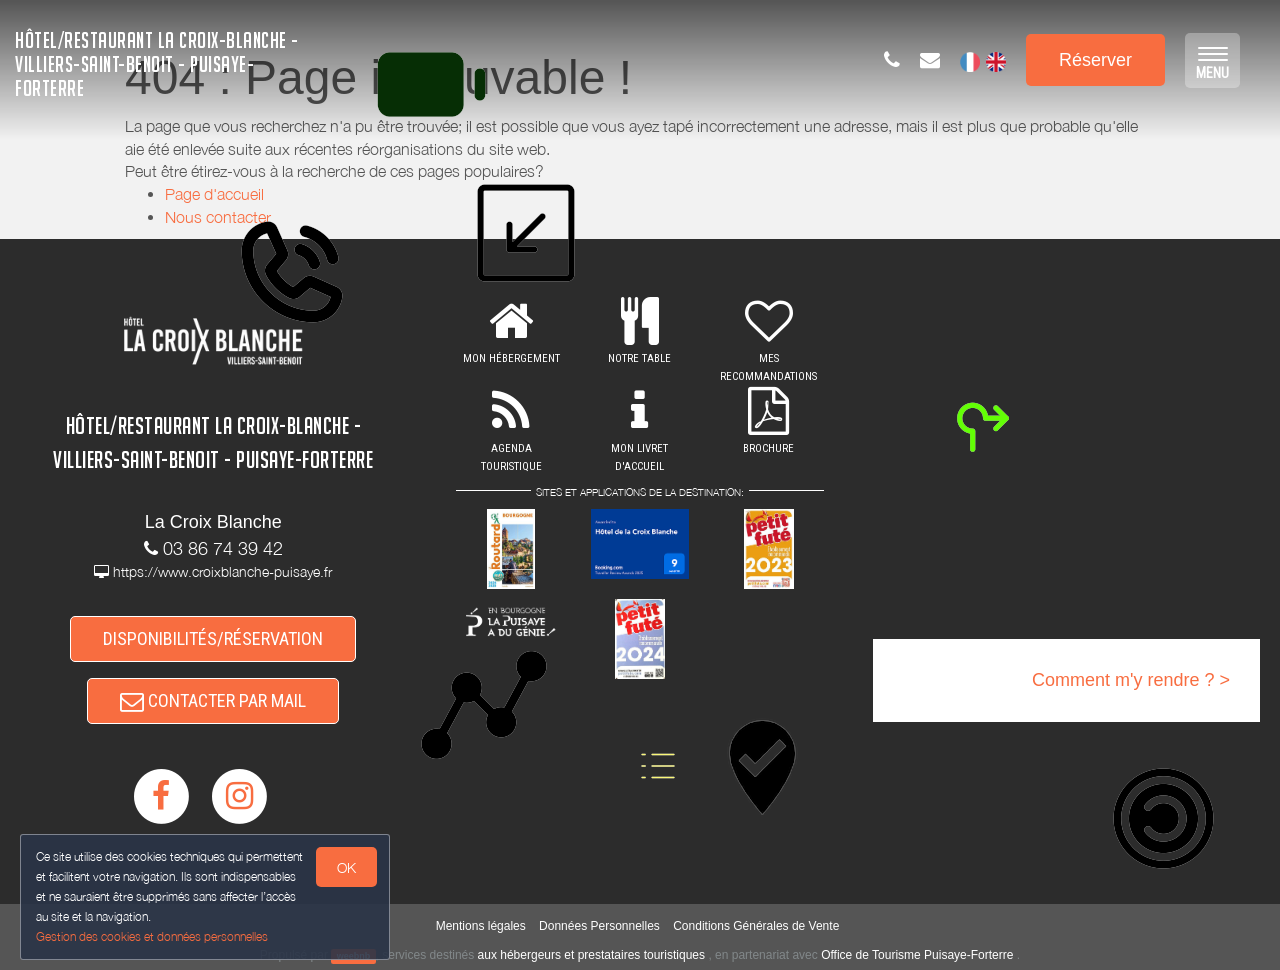 Image resolution: width=1280 pixels, height=970 pixels. Describe the element at coordinates (484, 705) in the screenshot. I see `view connected data points or analytics` at that location.